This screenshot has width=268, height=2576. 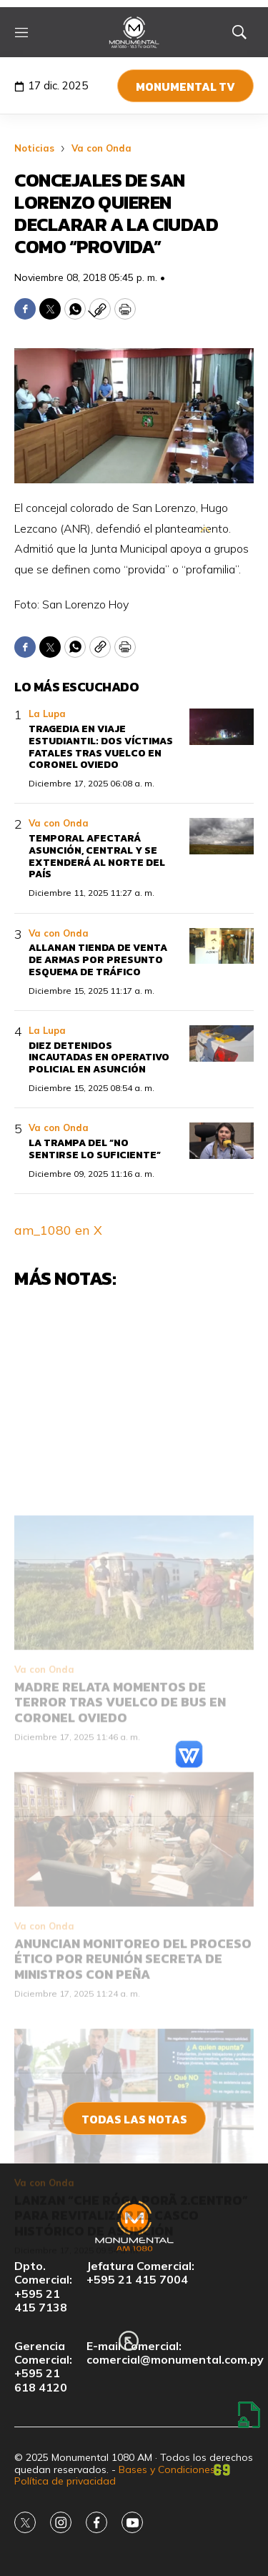 What do you see at coordinates (129, 2341) in the screenshot?
I see `navigate back to previous screen` at bounding box center [129, 2341].